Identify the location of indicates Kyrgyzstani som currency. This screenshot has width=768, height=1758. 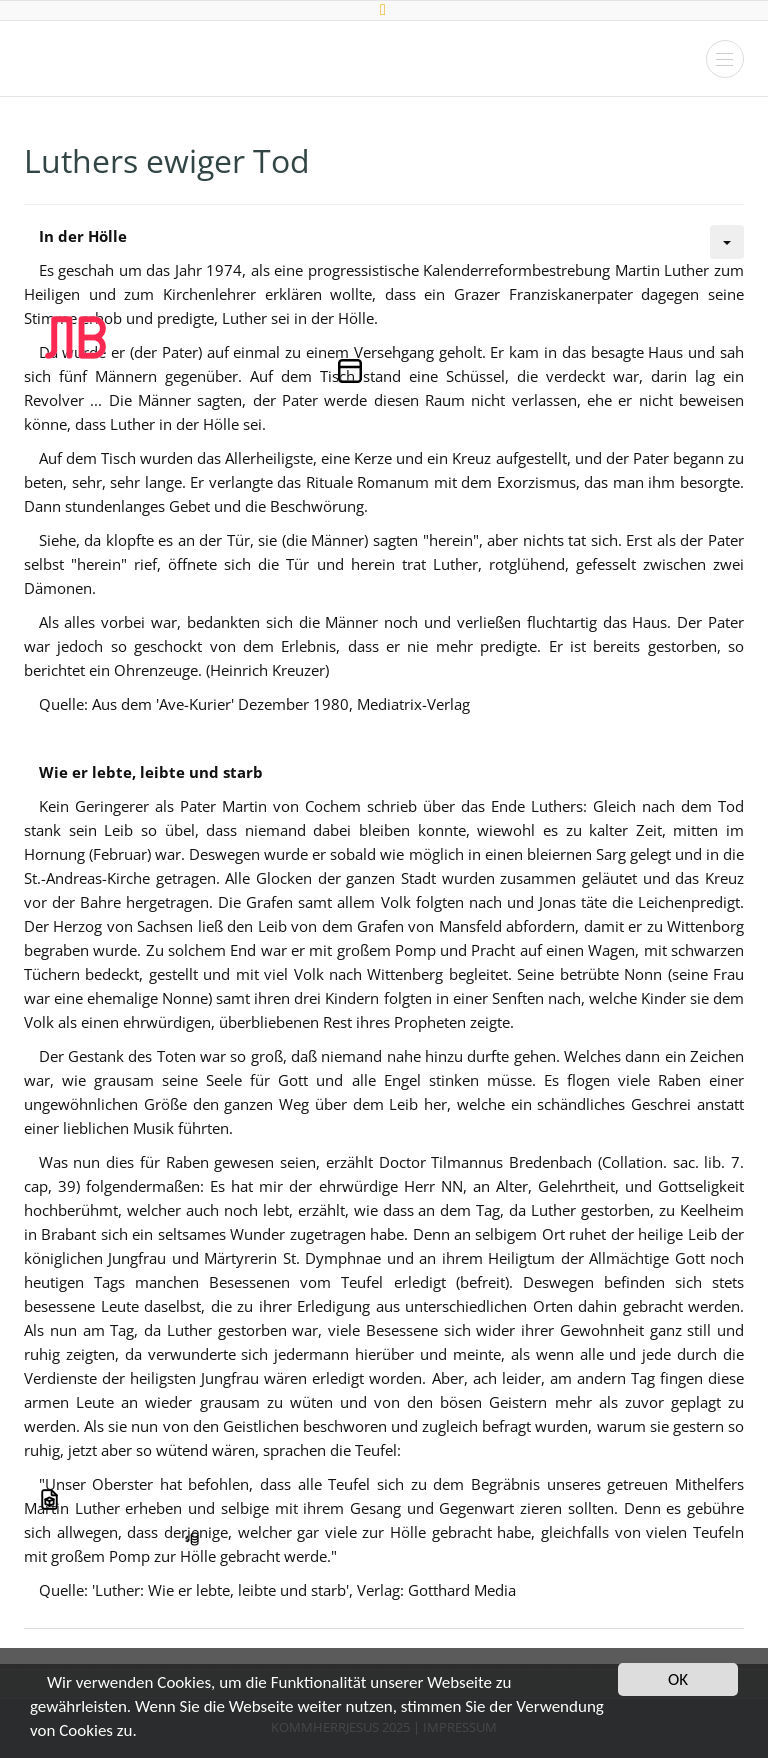
(75, 337).